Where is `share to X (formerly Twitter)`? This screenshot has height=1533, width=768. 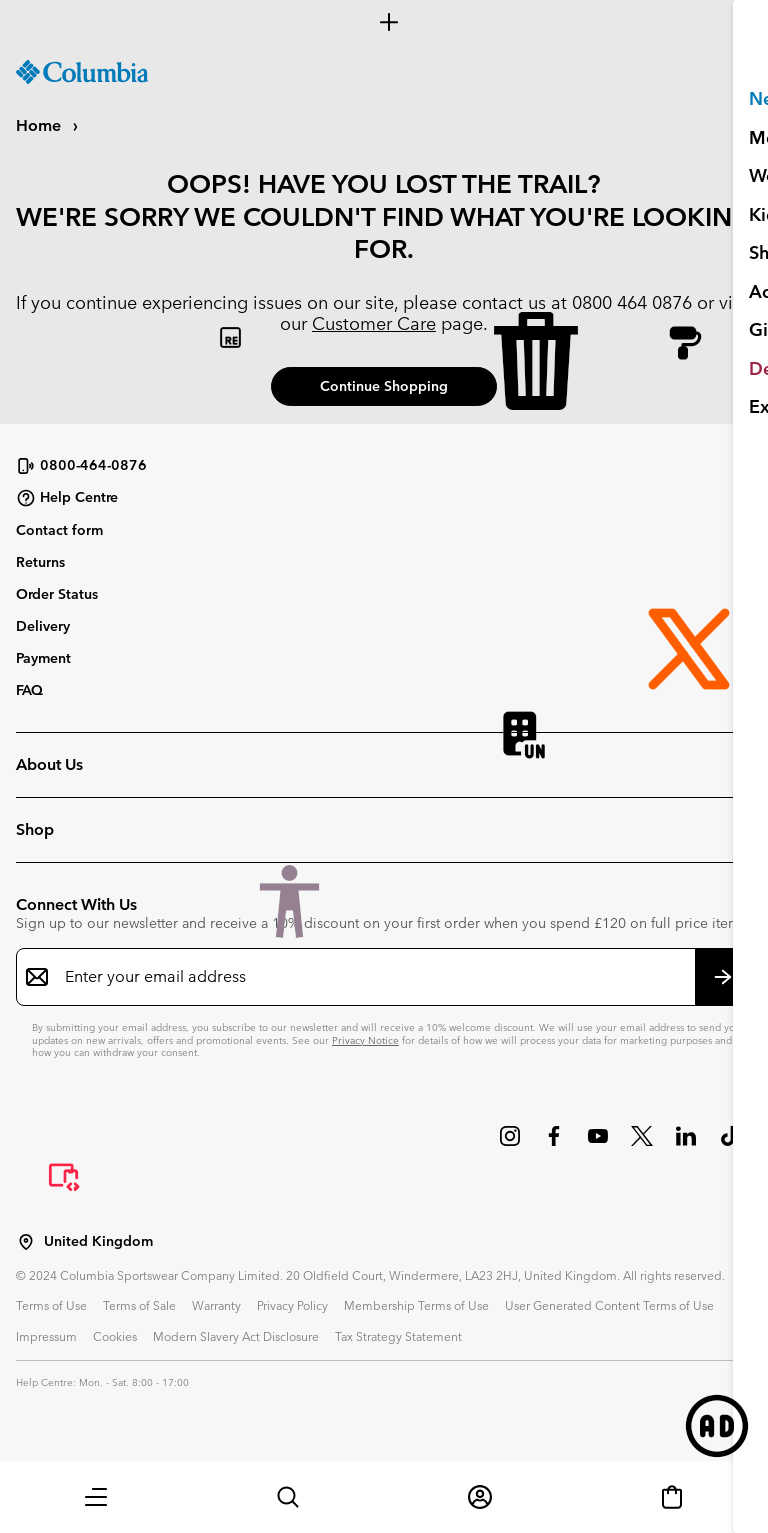
share to X (formerly Twitter) is located at coordinates (689, 649).